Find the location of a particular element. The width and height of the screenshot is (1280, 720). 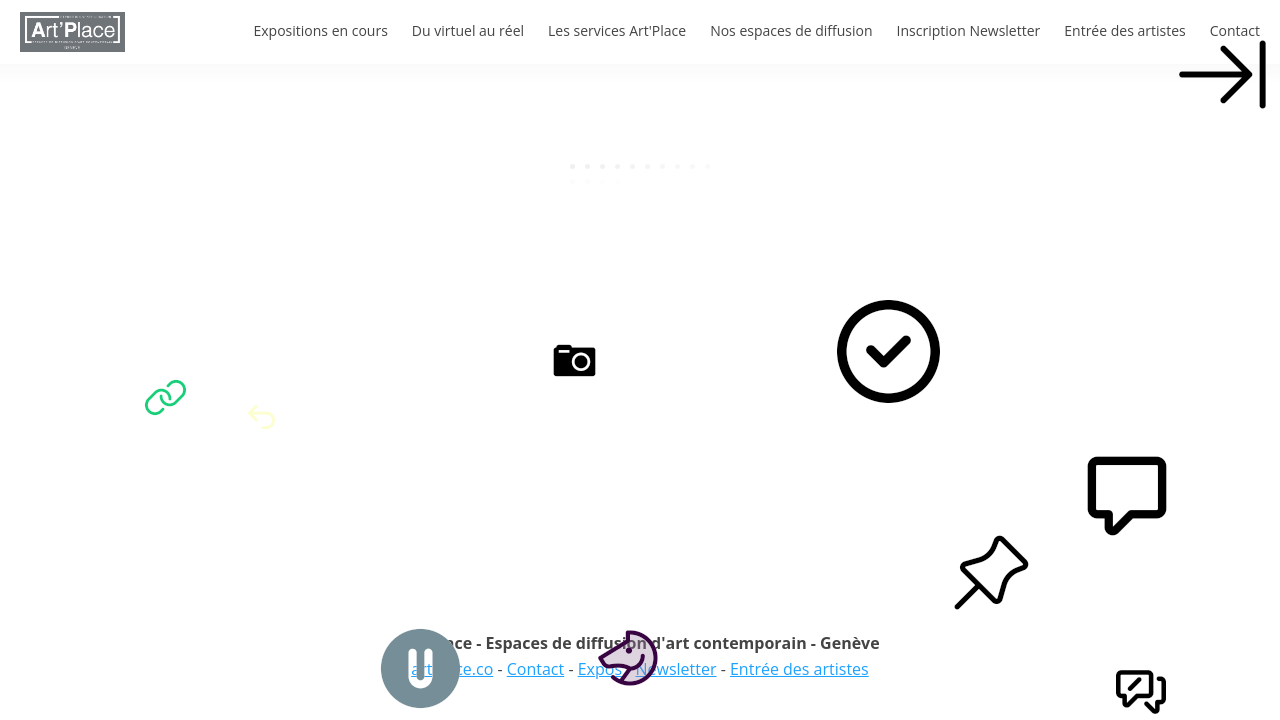

indicates a duplicate discussion thread is located at coordinates (1141, 692).